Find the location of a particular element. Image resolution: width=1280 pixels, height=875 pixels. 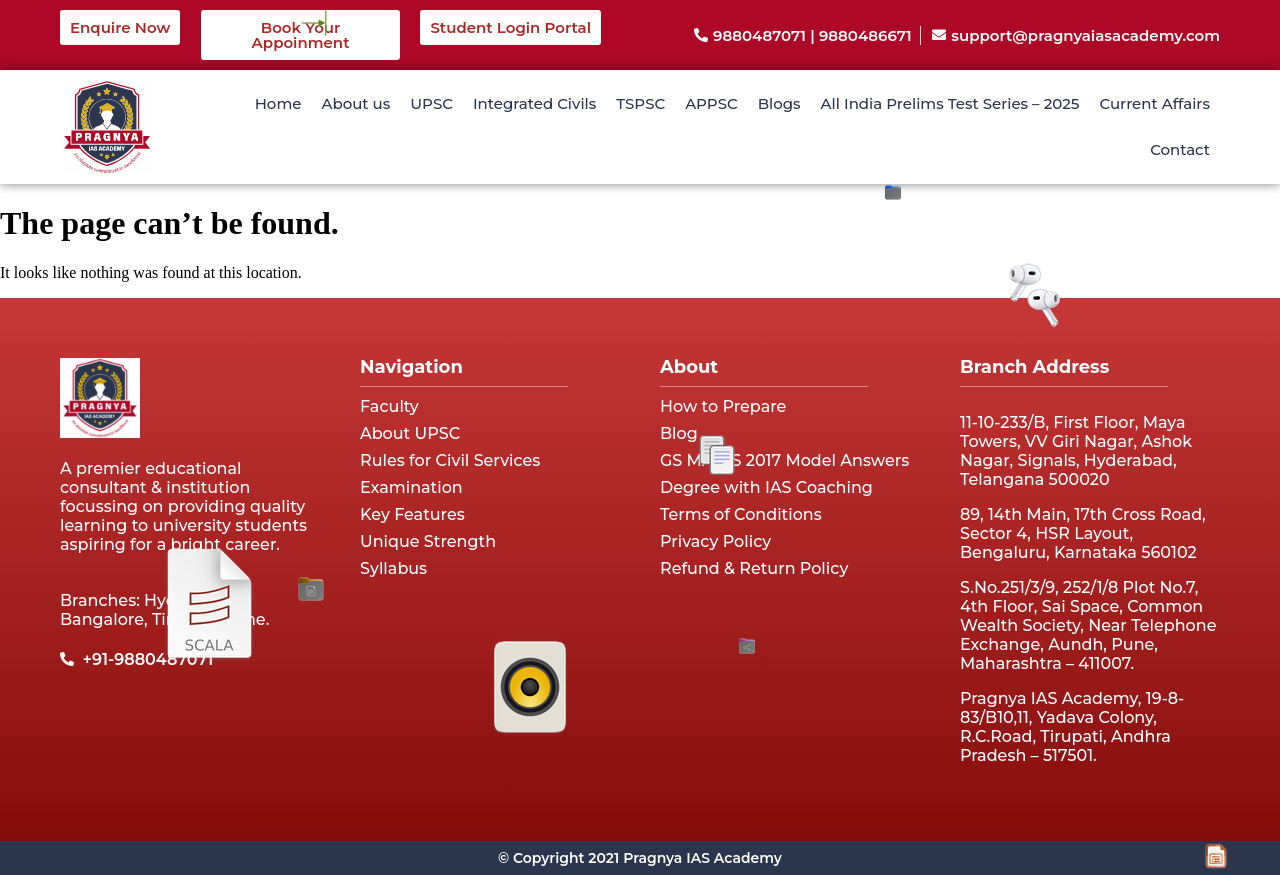

connect bluetooth earbuds is located at coordinates (1034, 295).